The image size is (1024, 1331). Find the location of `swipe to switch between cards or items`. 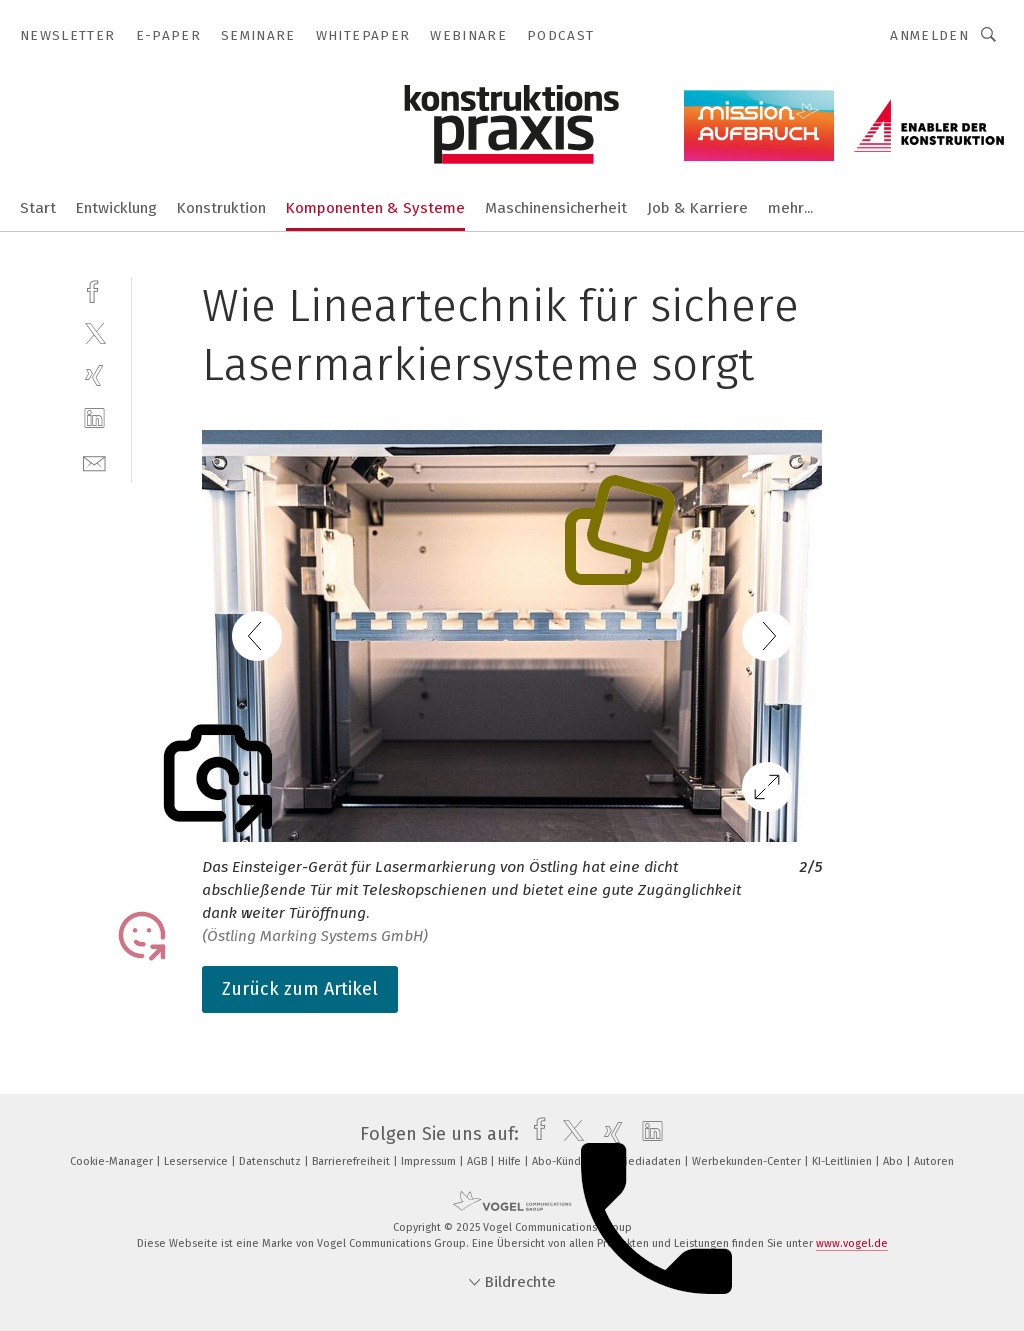

swipe to switch between cards or items is located at coordinates (620, 530).